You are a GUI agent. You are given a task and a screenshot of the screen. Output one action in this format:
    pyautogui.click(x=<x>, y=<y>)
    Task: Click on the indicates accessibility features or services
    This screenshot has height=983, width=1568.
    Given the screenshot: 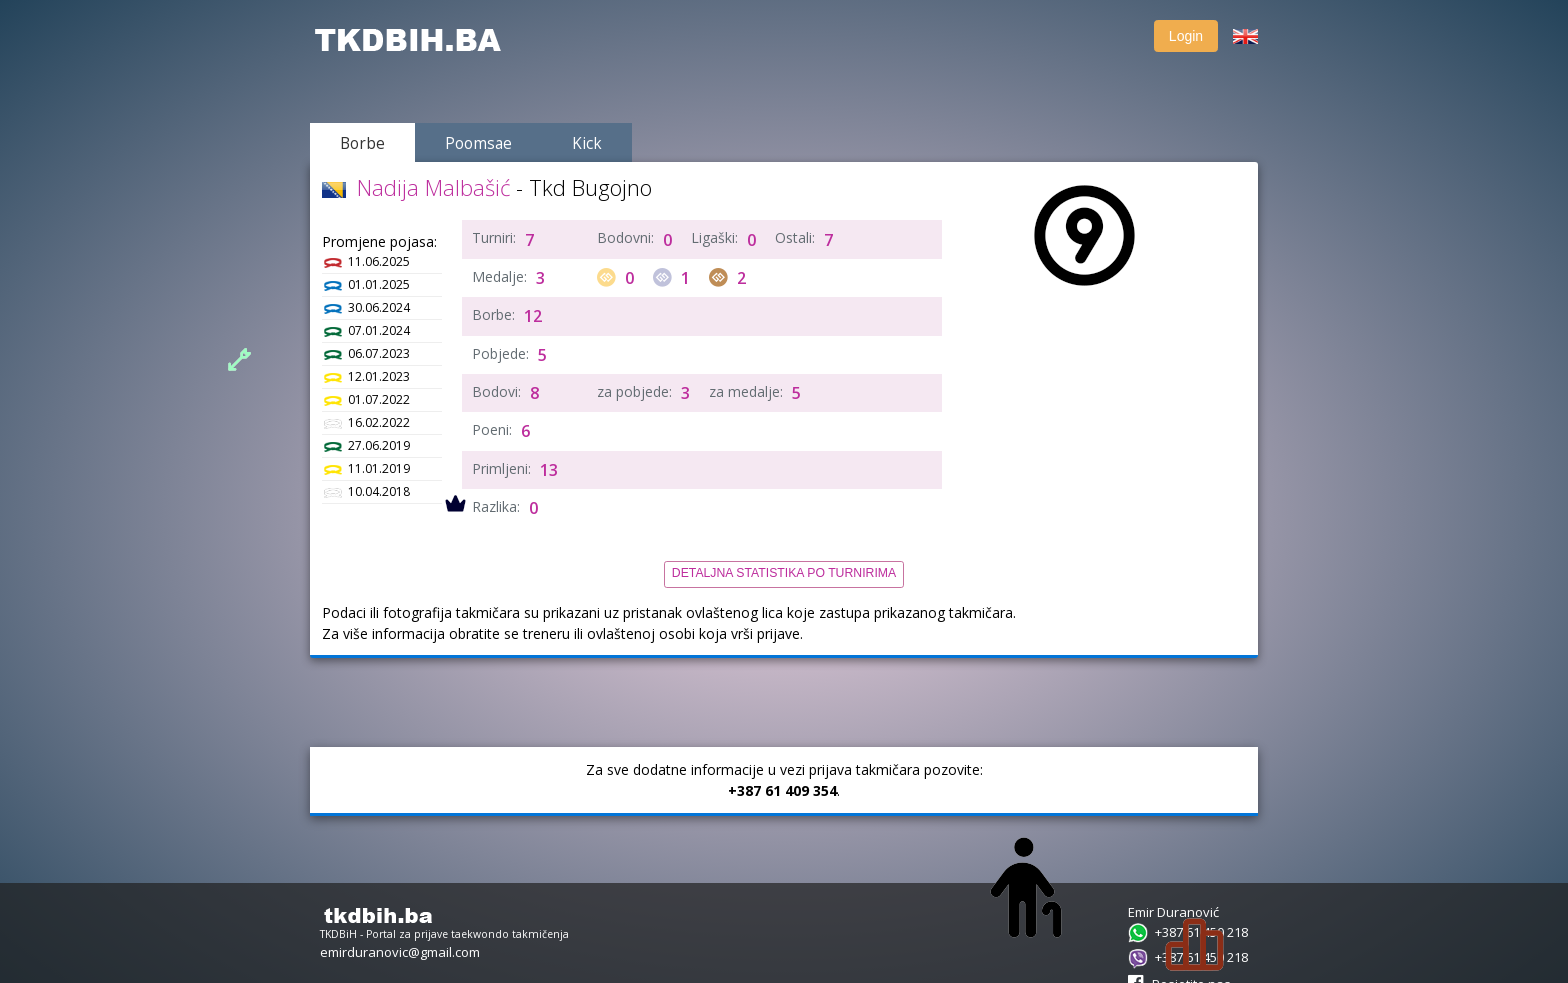 What is the action you would take?
    pyautogui.click(x=1022, y=887)
    